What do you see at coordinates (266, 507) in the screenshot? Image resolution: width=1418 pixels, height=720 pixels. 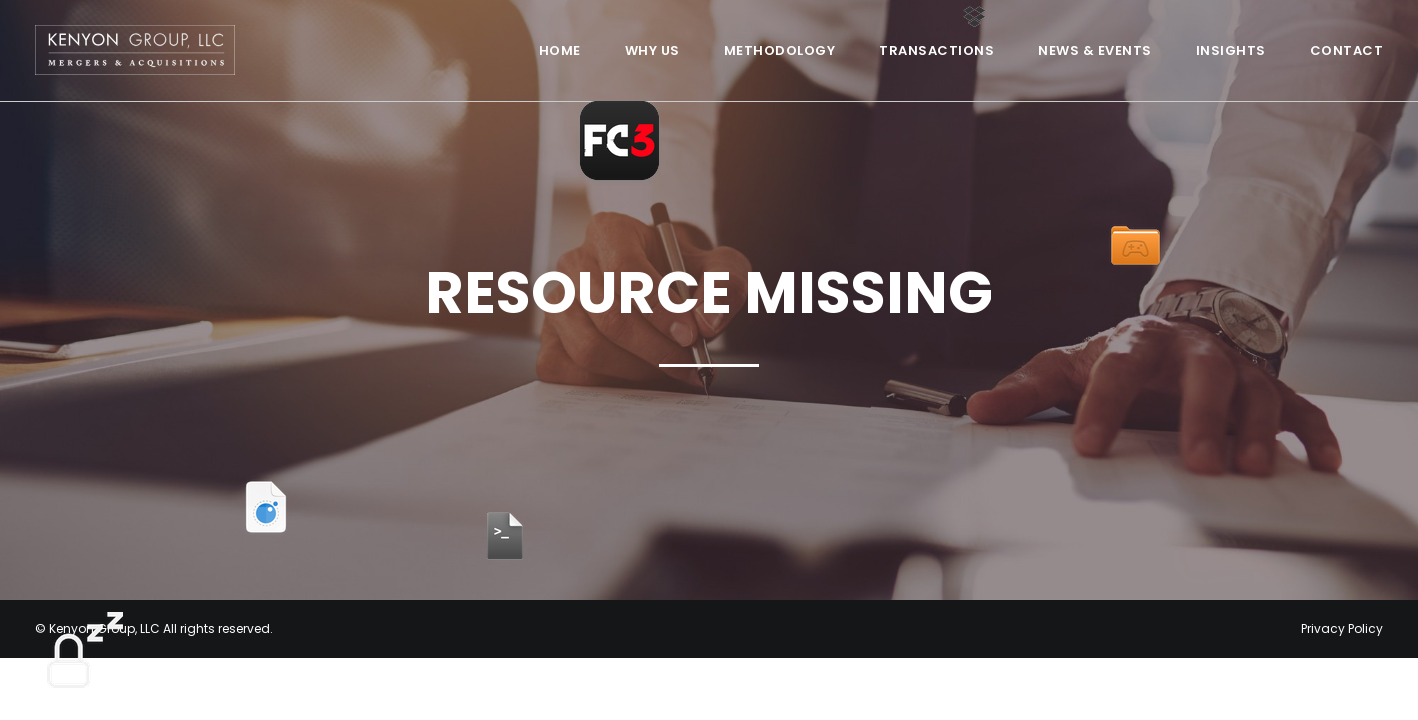 I see `lua script file` at bounding box center [266, 507].